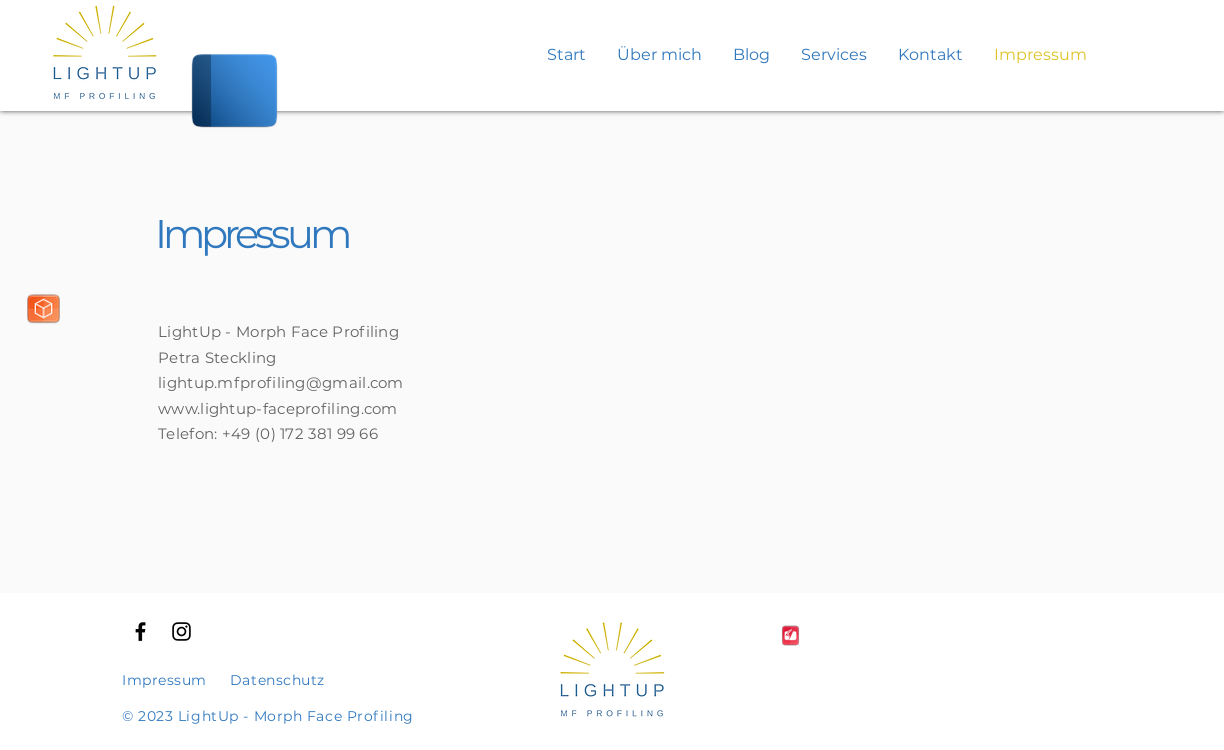  Describe the element at coordinates (790, 635) in the screenshot. I see `indicates a postscript (.ps) or .eps file type` at that location.